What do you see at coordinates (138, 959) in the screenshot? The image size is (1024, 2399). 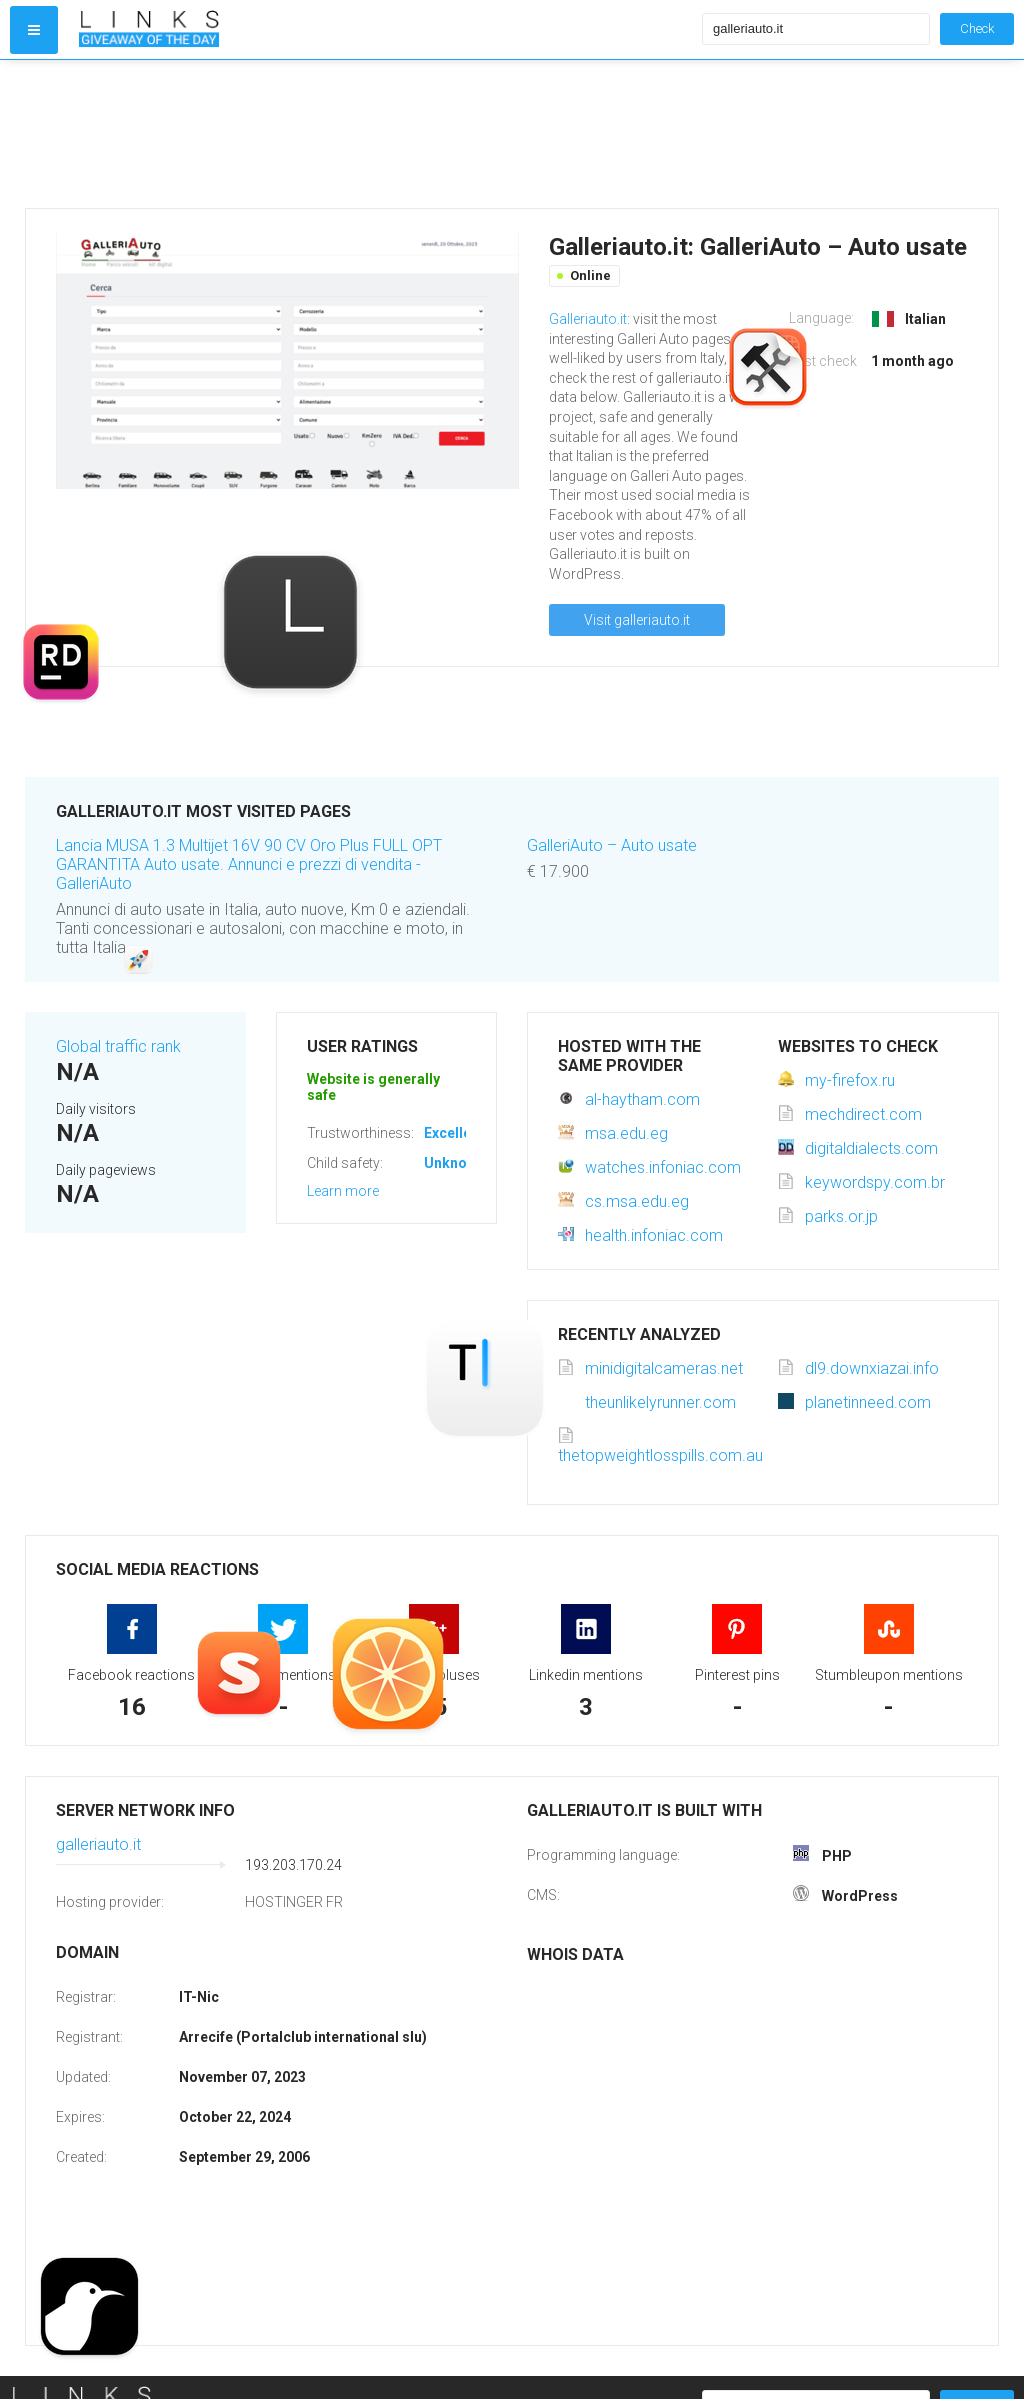 I see `launch ibus typing booster input method` at bounding box center [138, 959].